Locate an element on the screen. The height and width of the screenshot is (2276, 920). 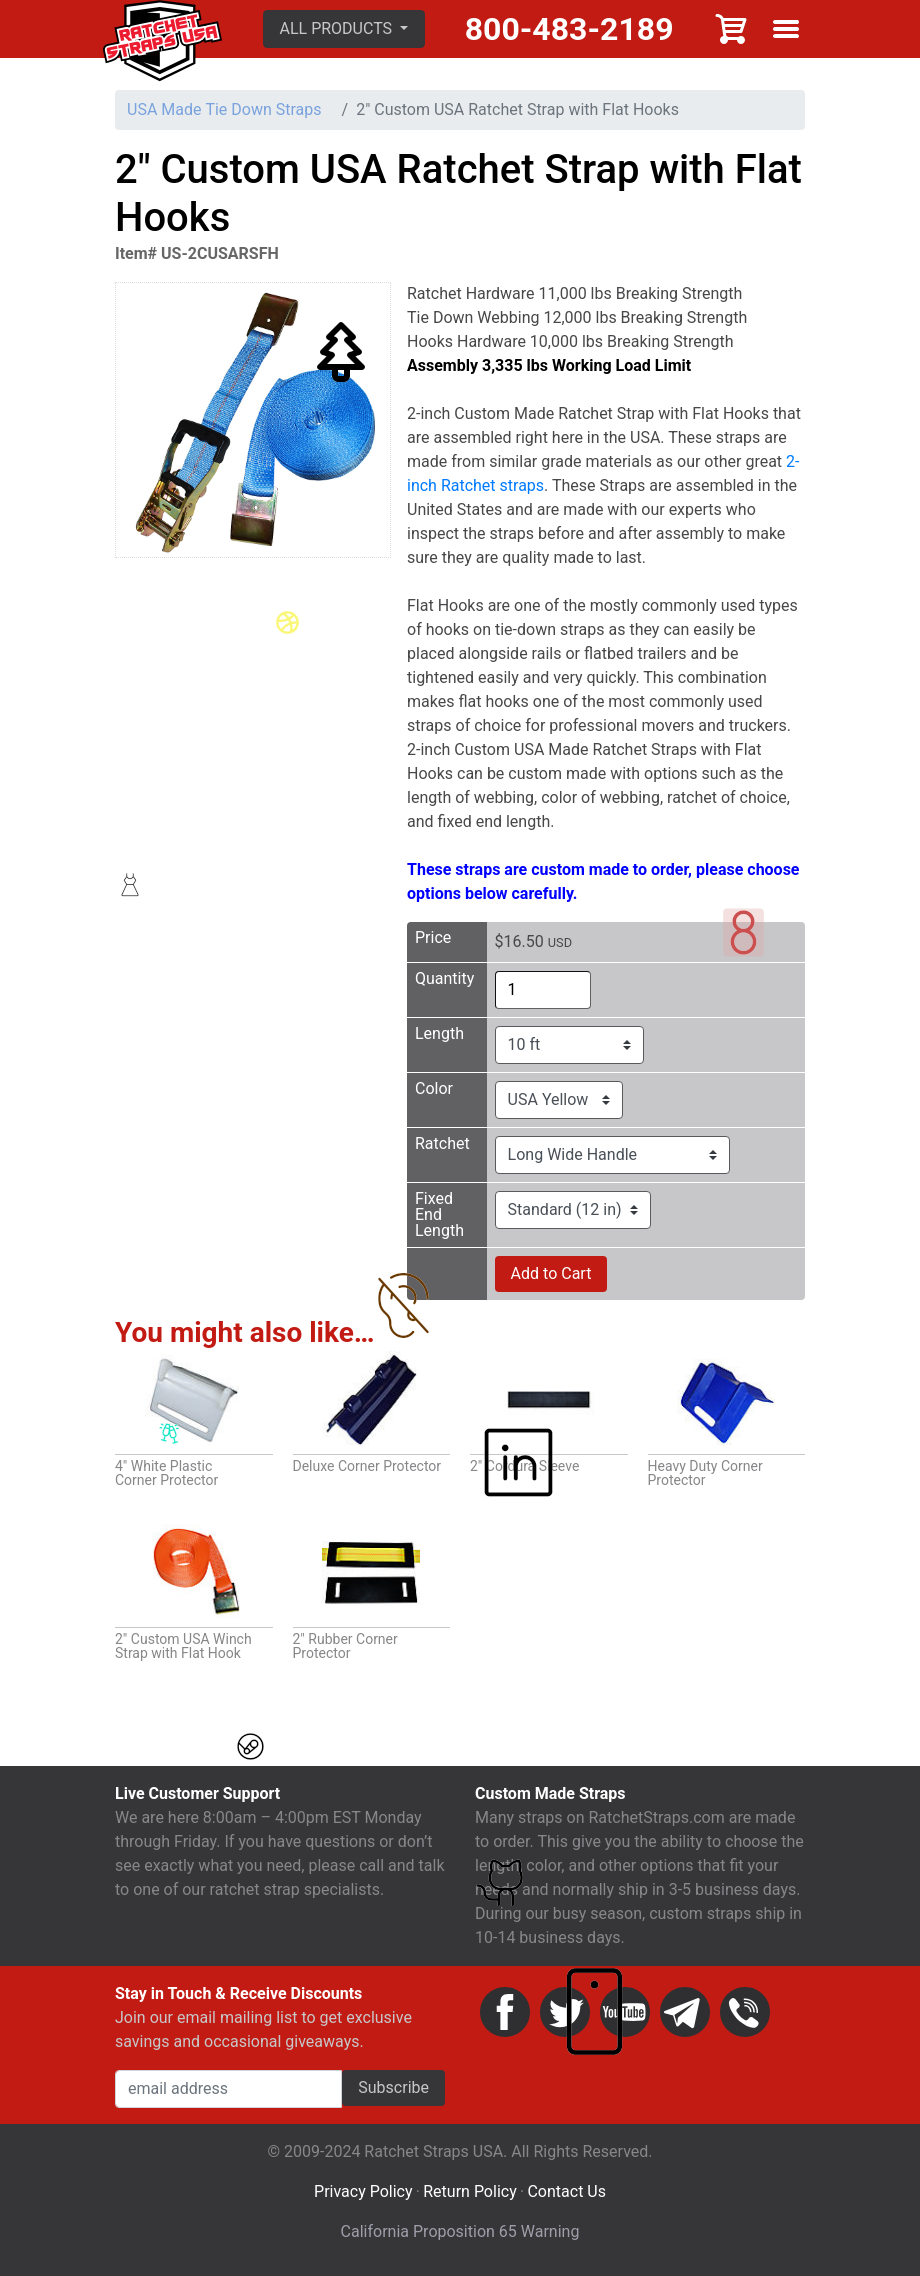
view dribbble profile or portfolio is located at coordinates (287, 622).